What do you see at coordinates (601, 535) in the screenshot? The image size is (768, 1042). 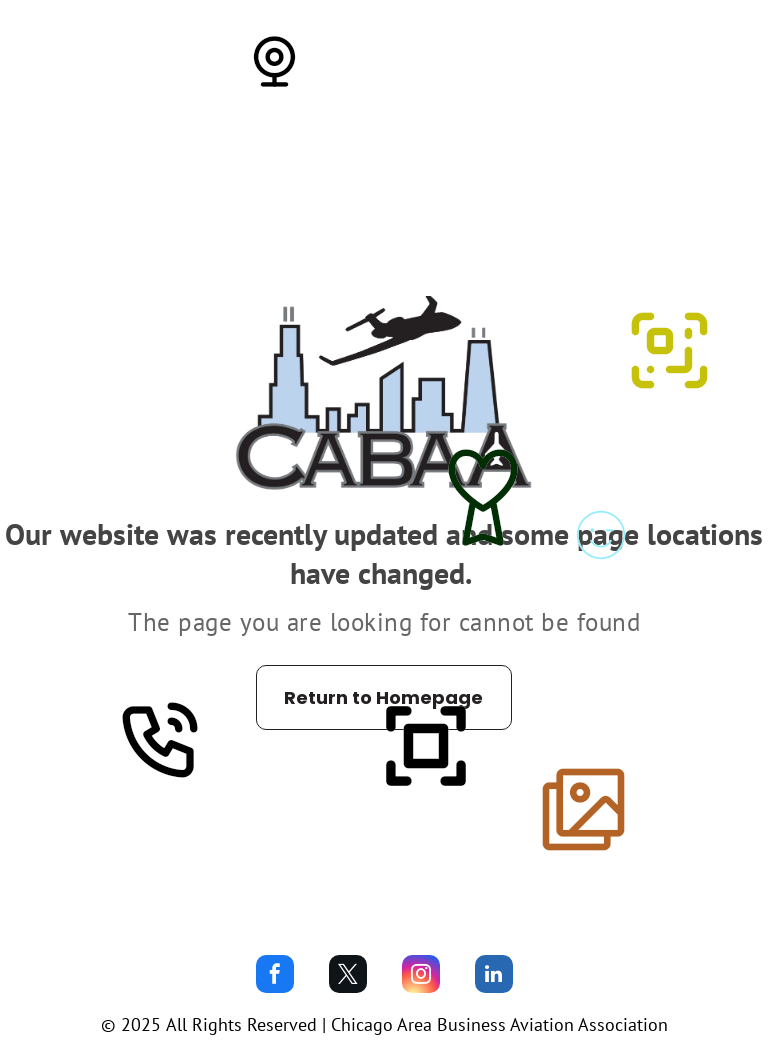 I see `insert a winking emoji or emoticon` at bounding box center [601, 535].